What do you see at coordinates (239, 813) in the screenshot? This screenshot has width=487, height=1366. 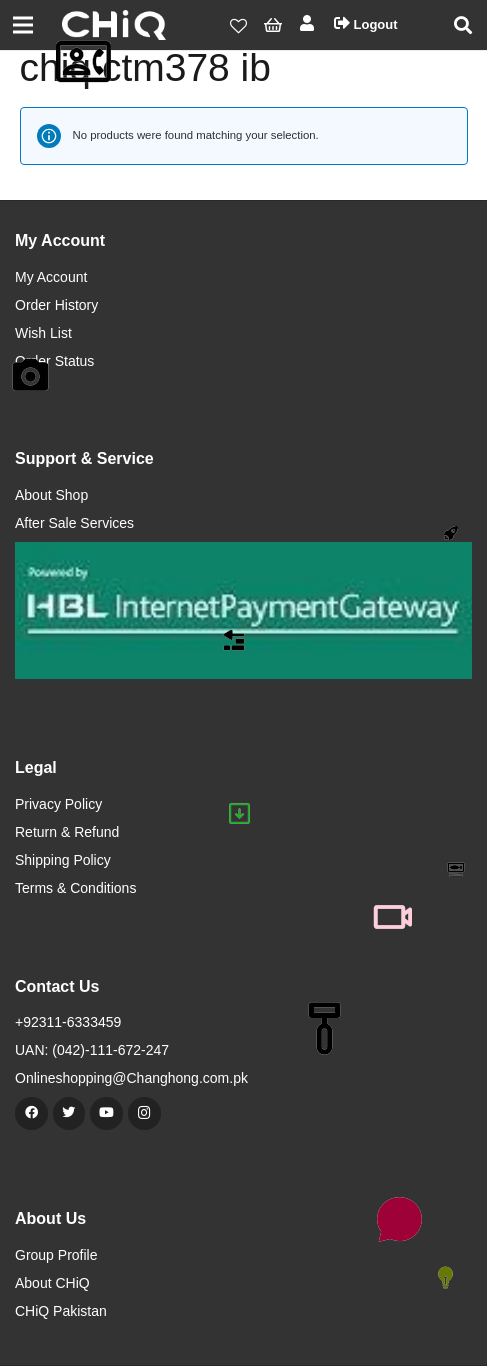 I see `download file or content` at bounding box center [239, 813].